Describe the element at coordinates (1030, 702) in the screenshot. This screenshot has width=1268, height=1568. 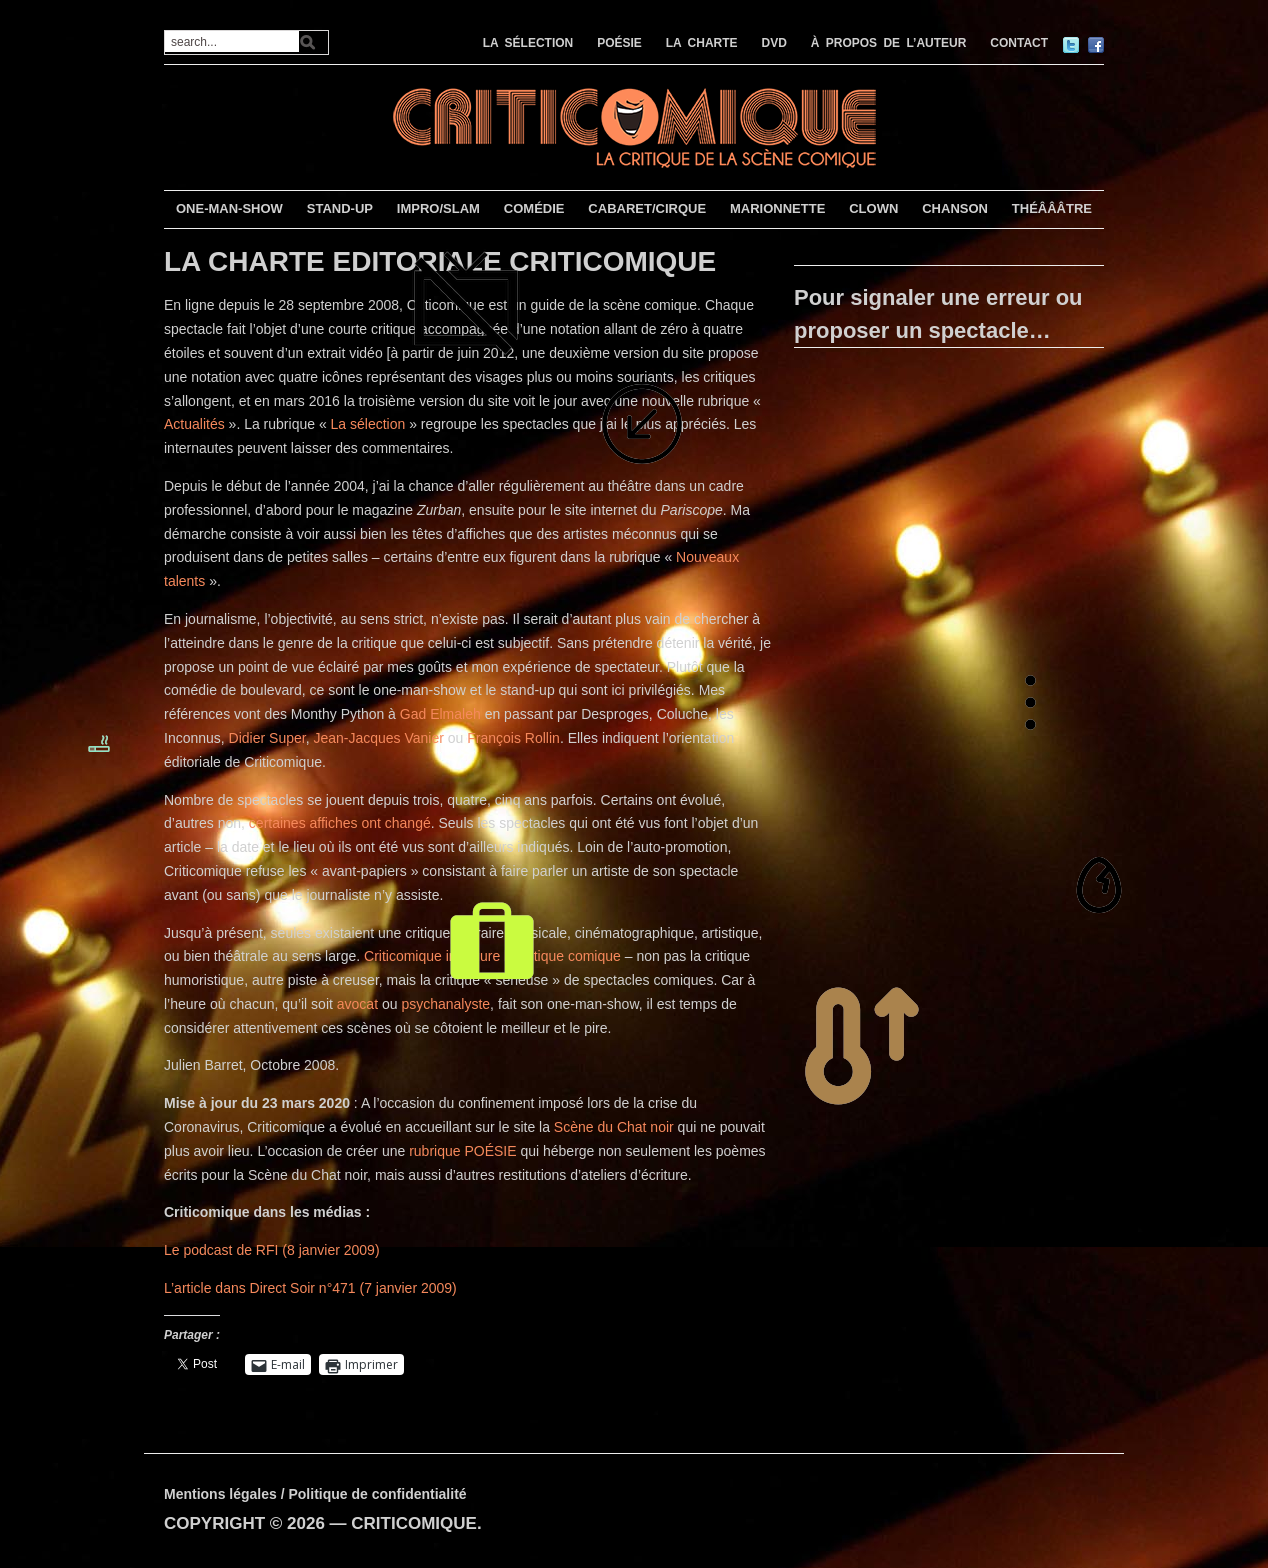
I see `open more options menu` at that location.